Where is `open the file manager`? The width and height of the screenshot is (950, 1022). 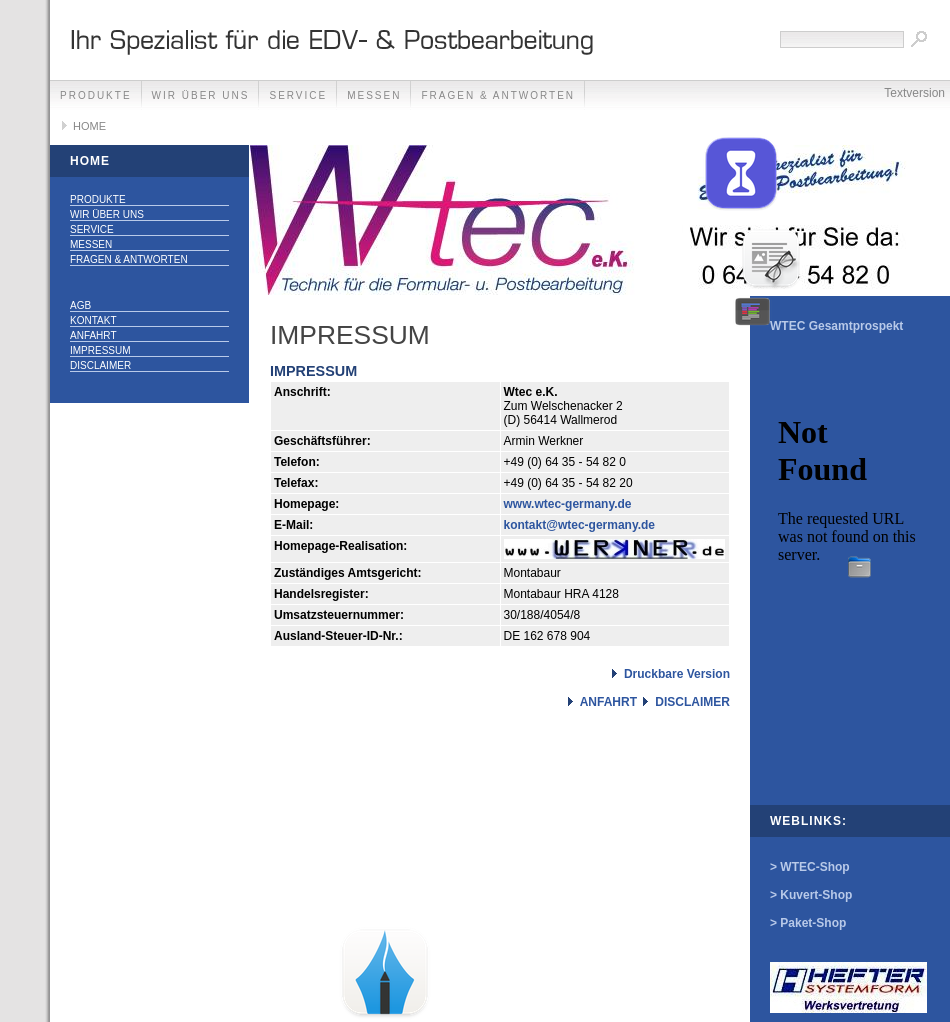 open the file manager is located at coordinates (859, 566).